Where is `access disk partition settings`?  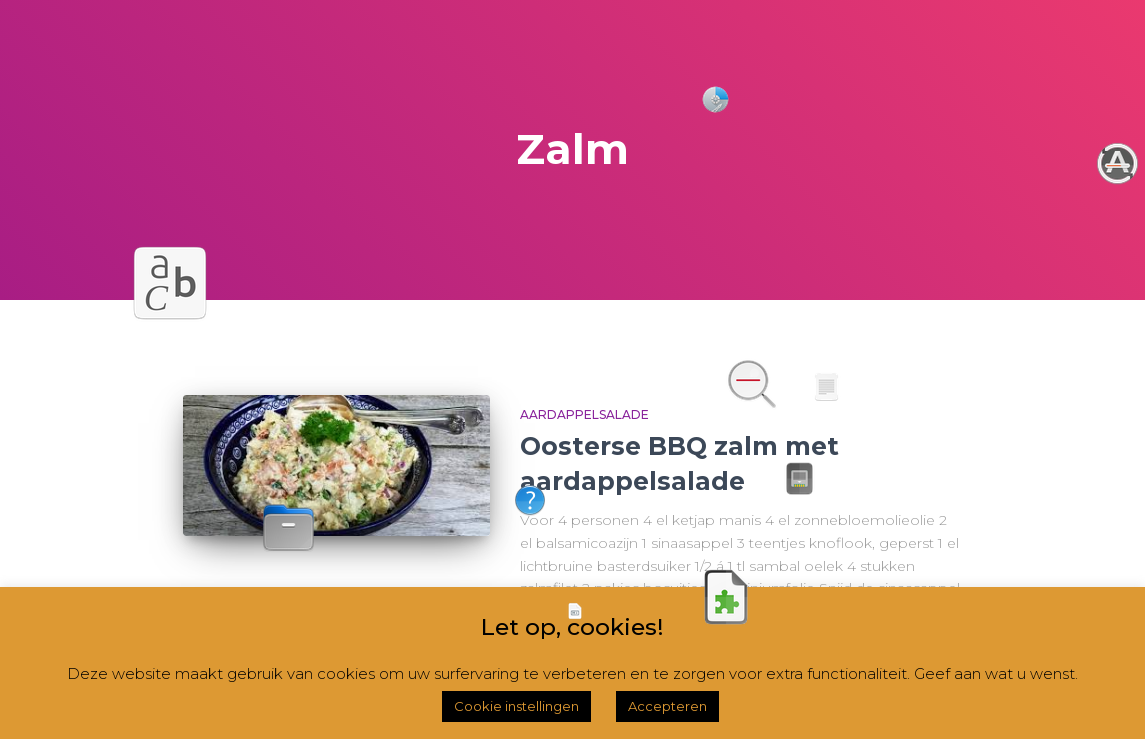
access disk partition settings is located at coordinates (715, 99).